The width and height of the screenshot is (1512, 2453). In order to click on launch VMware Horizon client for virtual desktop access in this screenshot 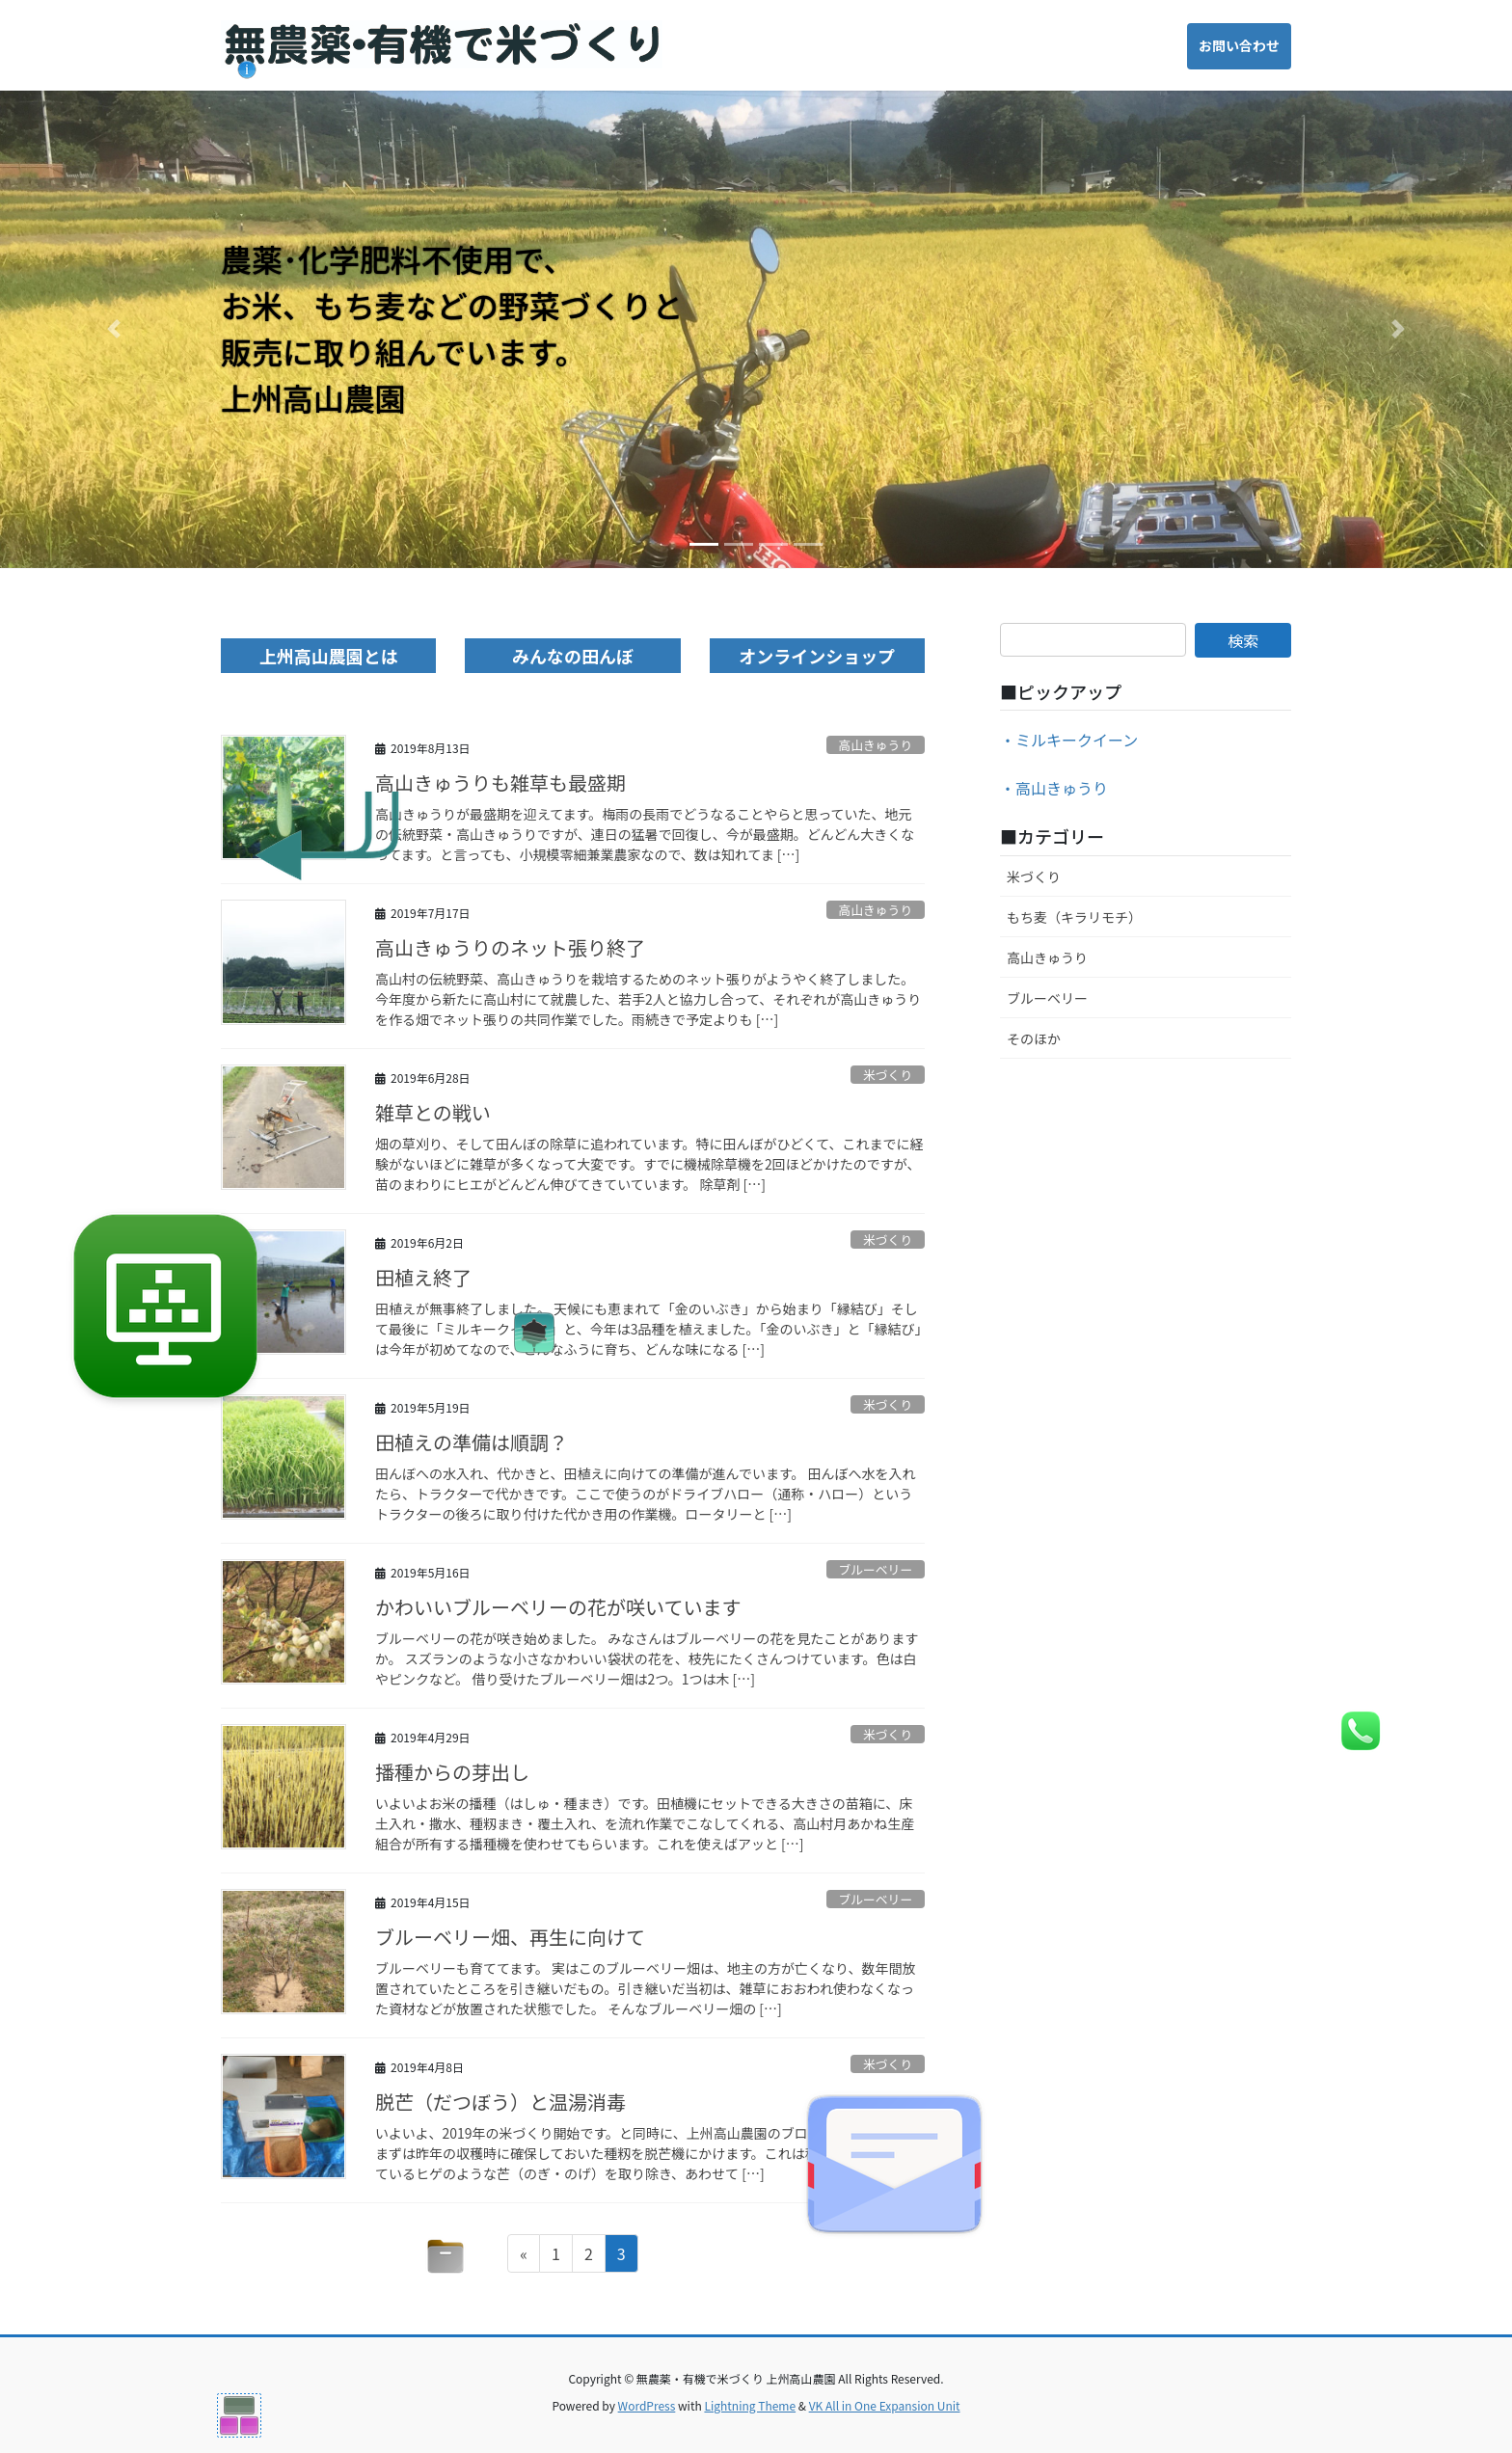, I will do `click(165, 1306)`.